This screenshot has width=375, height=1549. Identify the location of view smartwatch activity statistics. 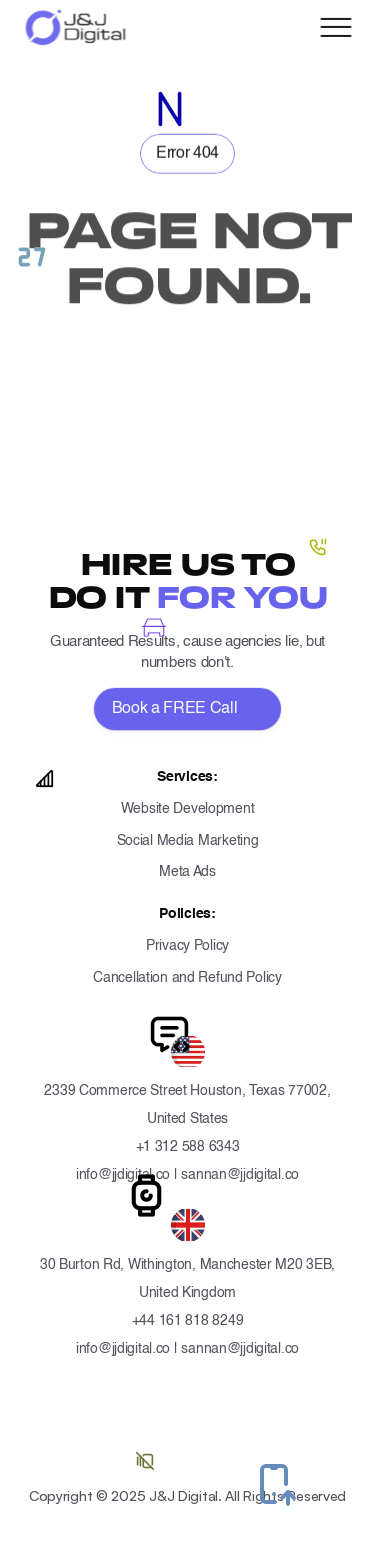
(146, 1195).